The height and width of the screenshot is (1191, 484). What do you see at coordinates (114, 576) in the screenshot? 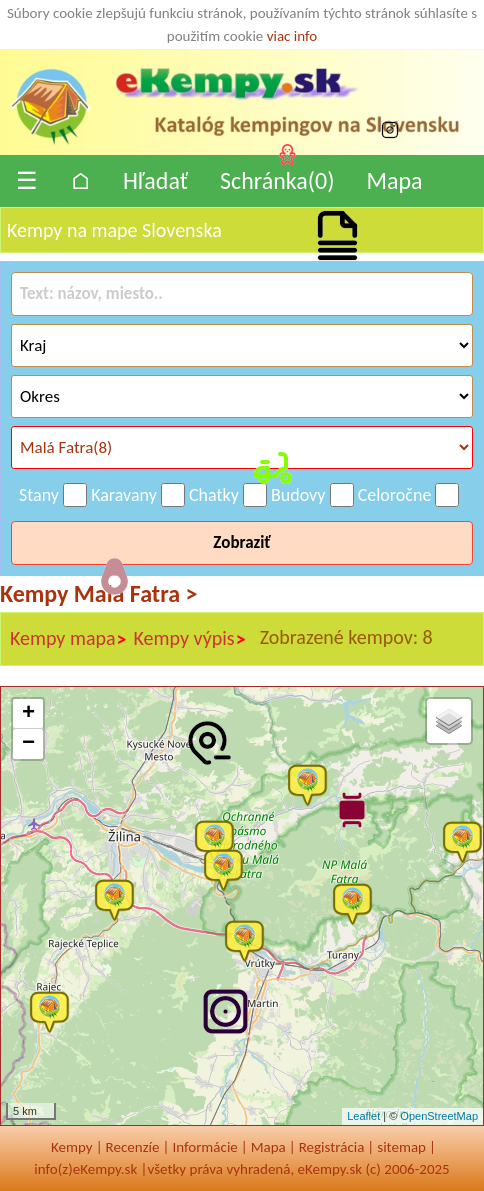
I see `indicates vegetarian or vegan food options` at bounding box center [114, 576].